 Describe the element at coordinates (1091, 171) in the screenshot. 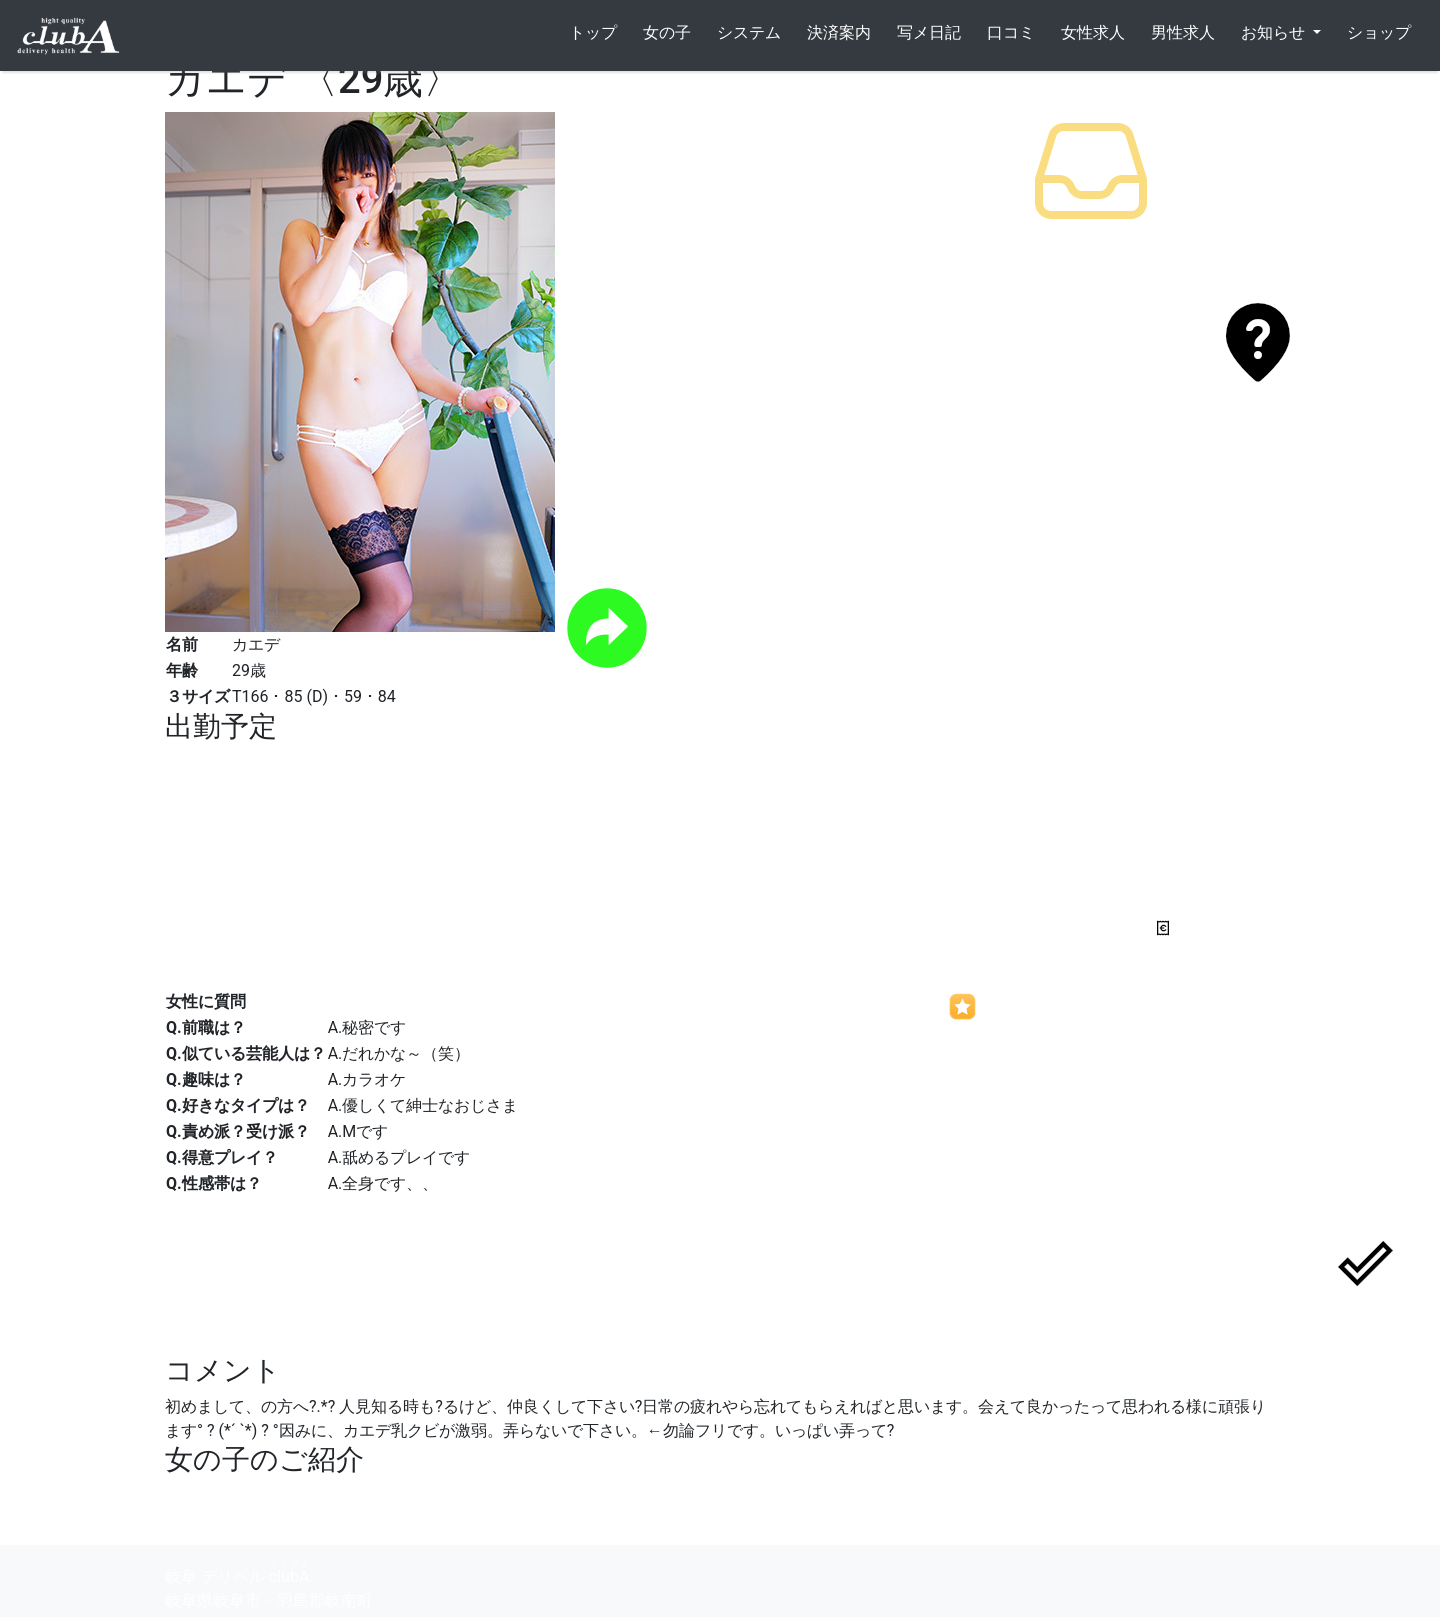

I see `view your inbox messages` at that location.